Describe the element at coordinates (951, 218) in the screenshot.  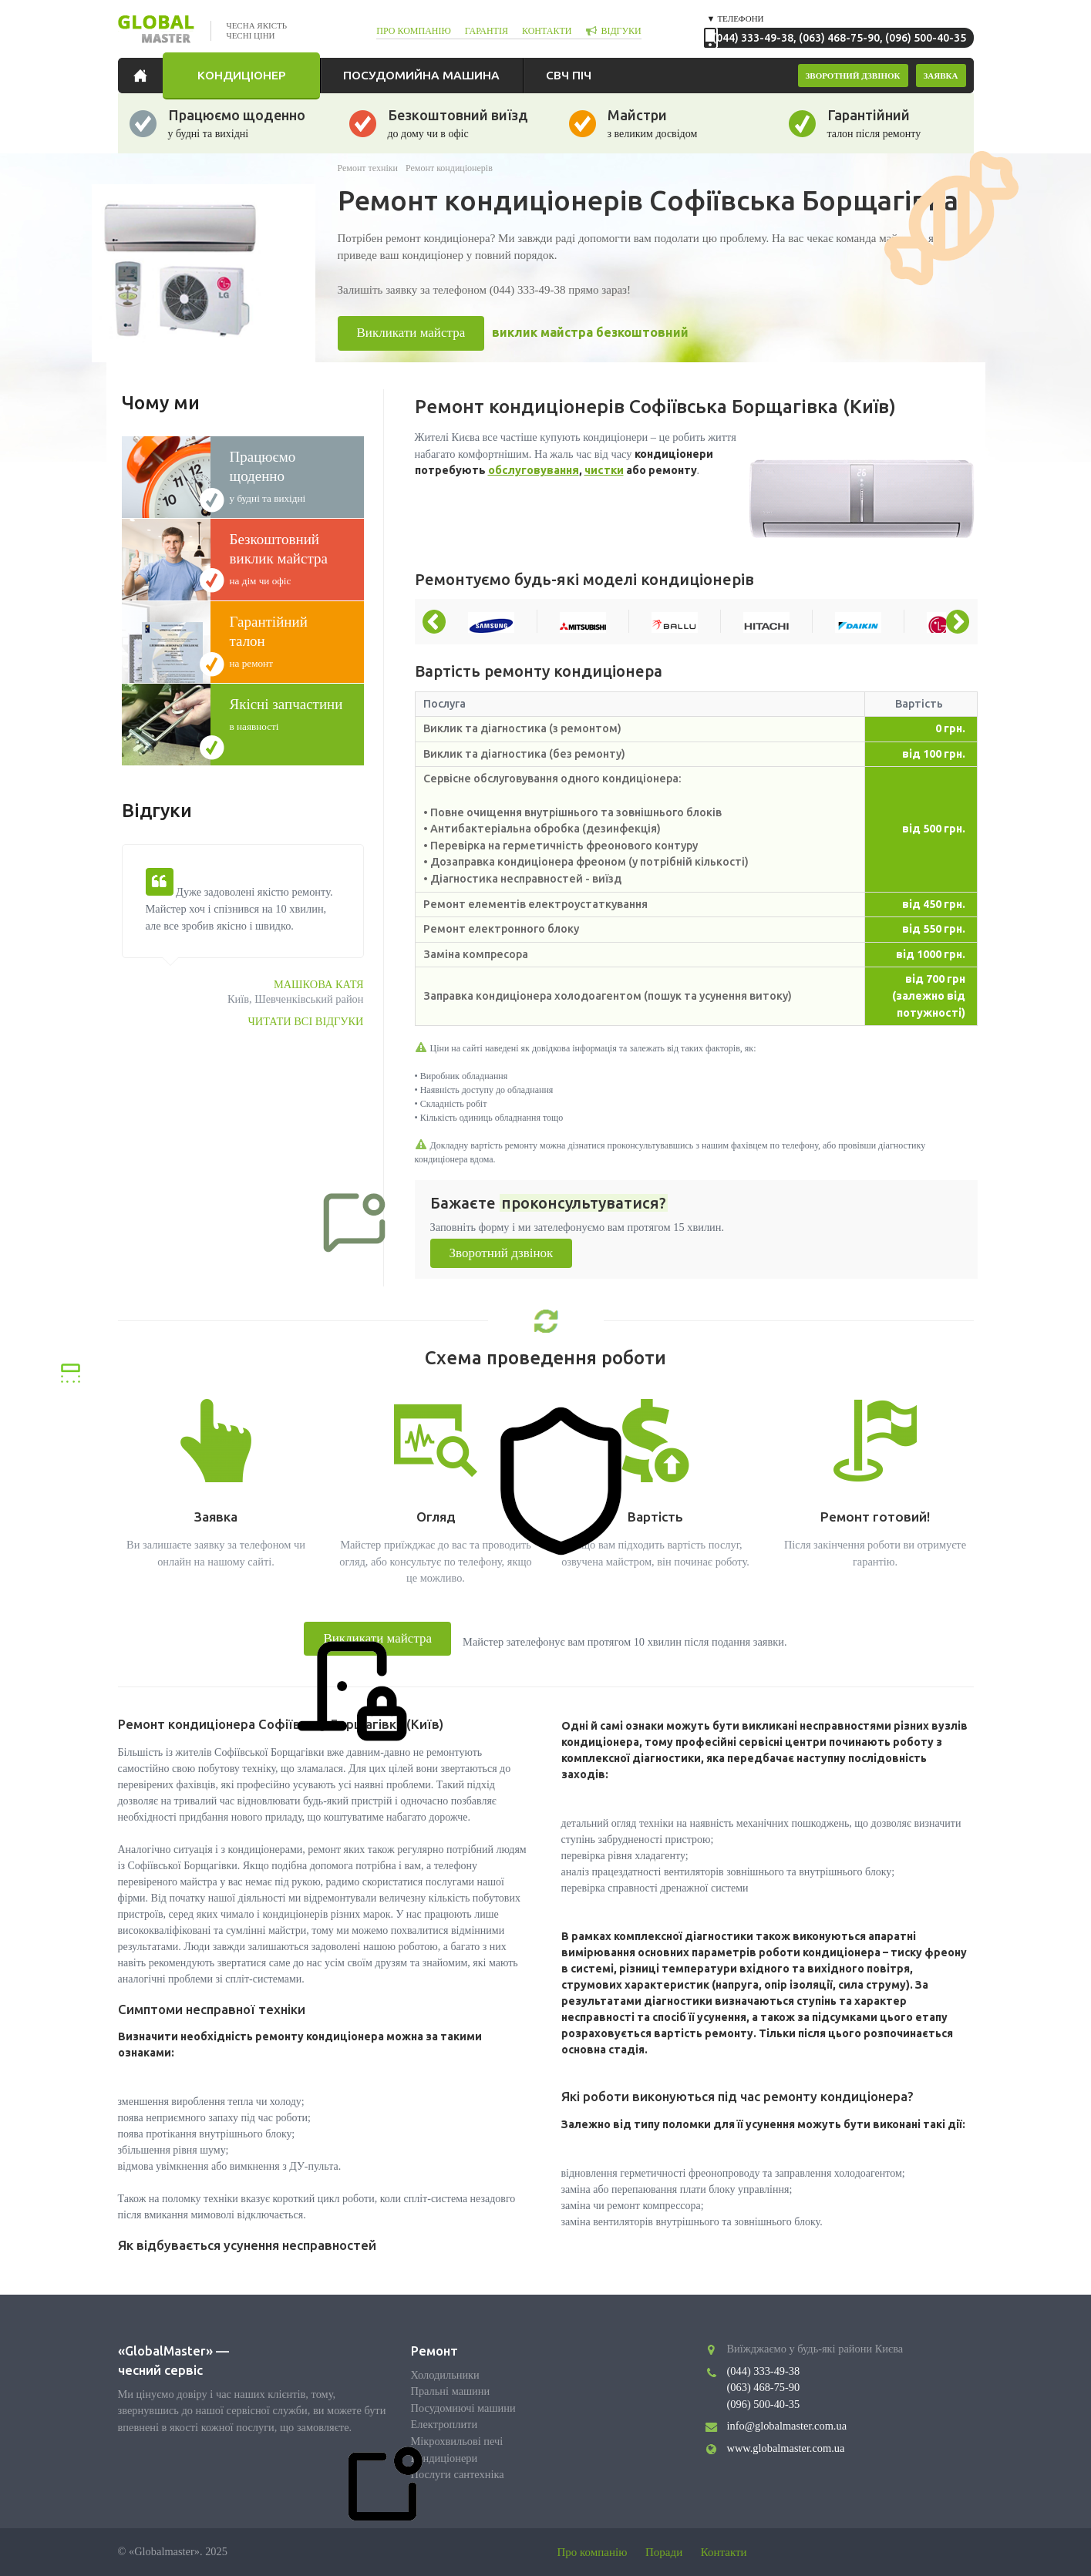
I see `access candy crush or similar game` at that location.